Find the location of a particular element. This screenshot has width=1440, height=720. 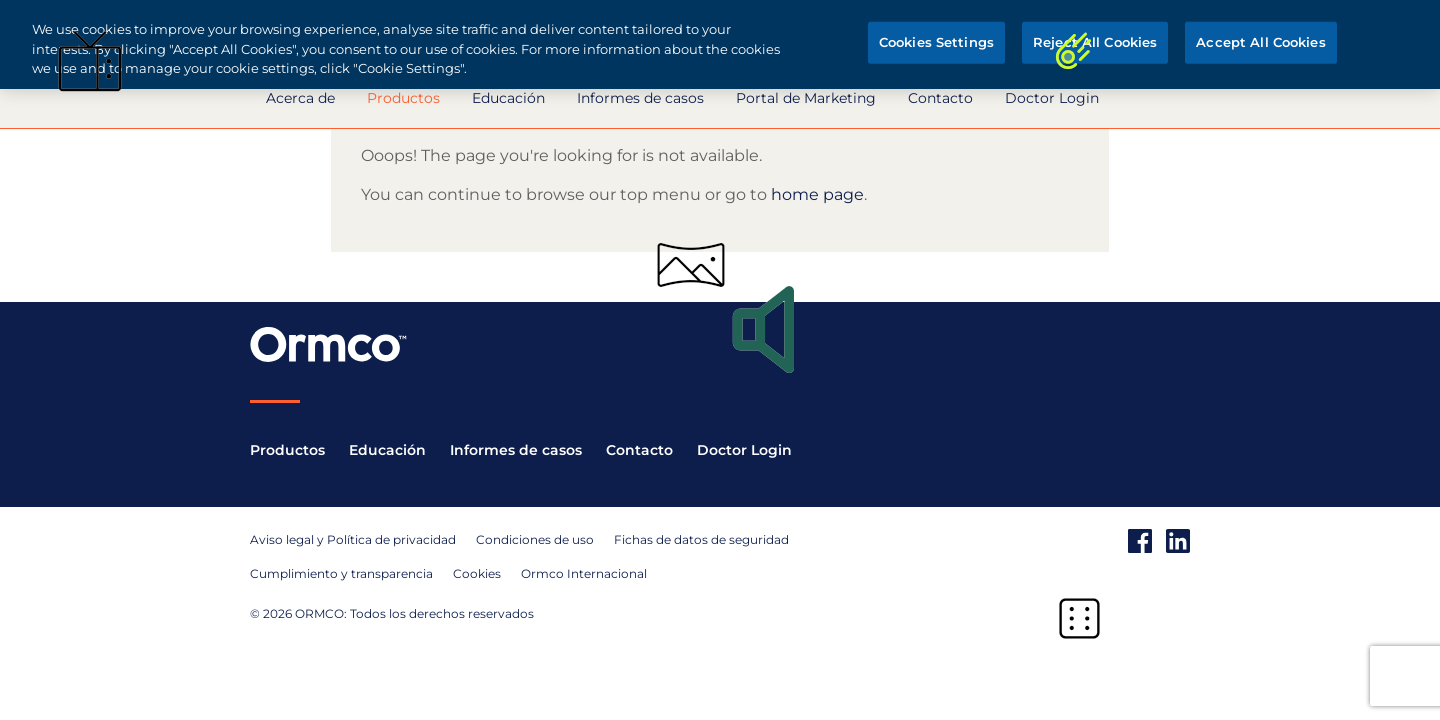

access TV or video streaming features is located at coordinates (90, 65).